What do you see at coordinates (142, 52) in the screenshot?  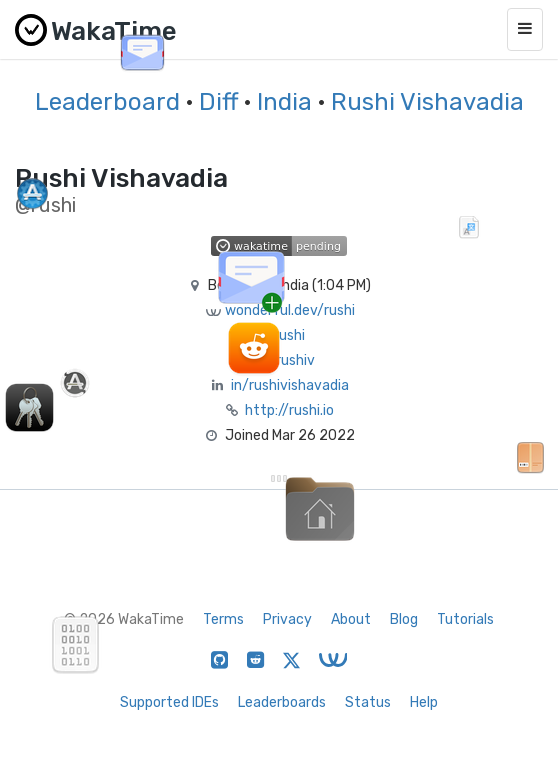 I see `open the mail app` at bounding box center [142, 52].